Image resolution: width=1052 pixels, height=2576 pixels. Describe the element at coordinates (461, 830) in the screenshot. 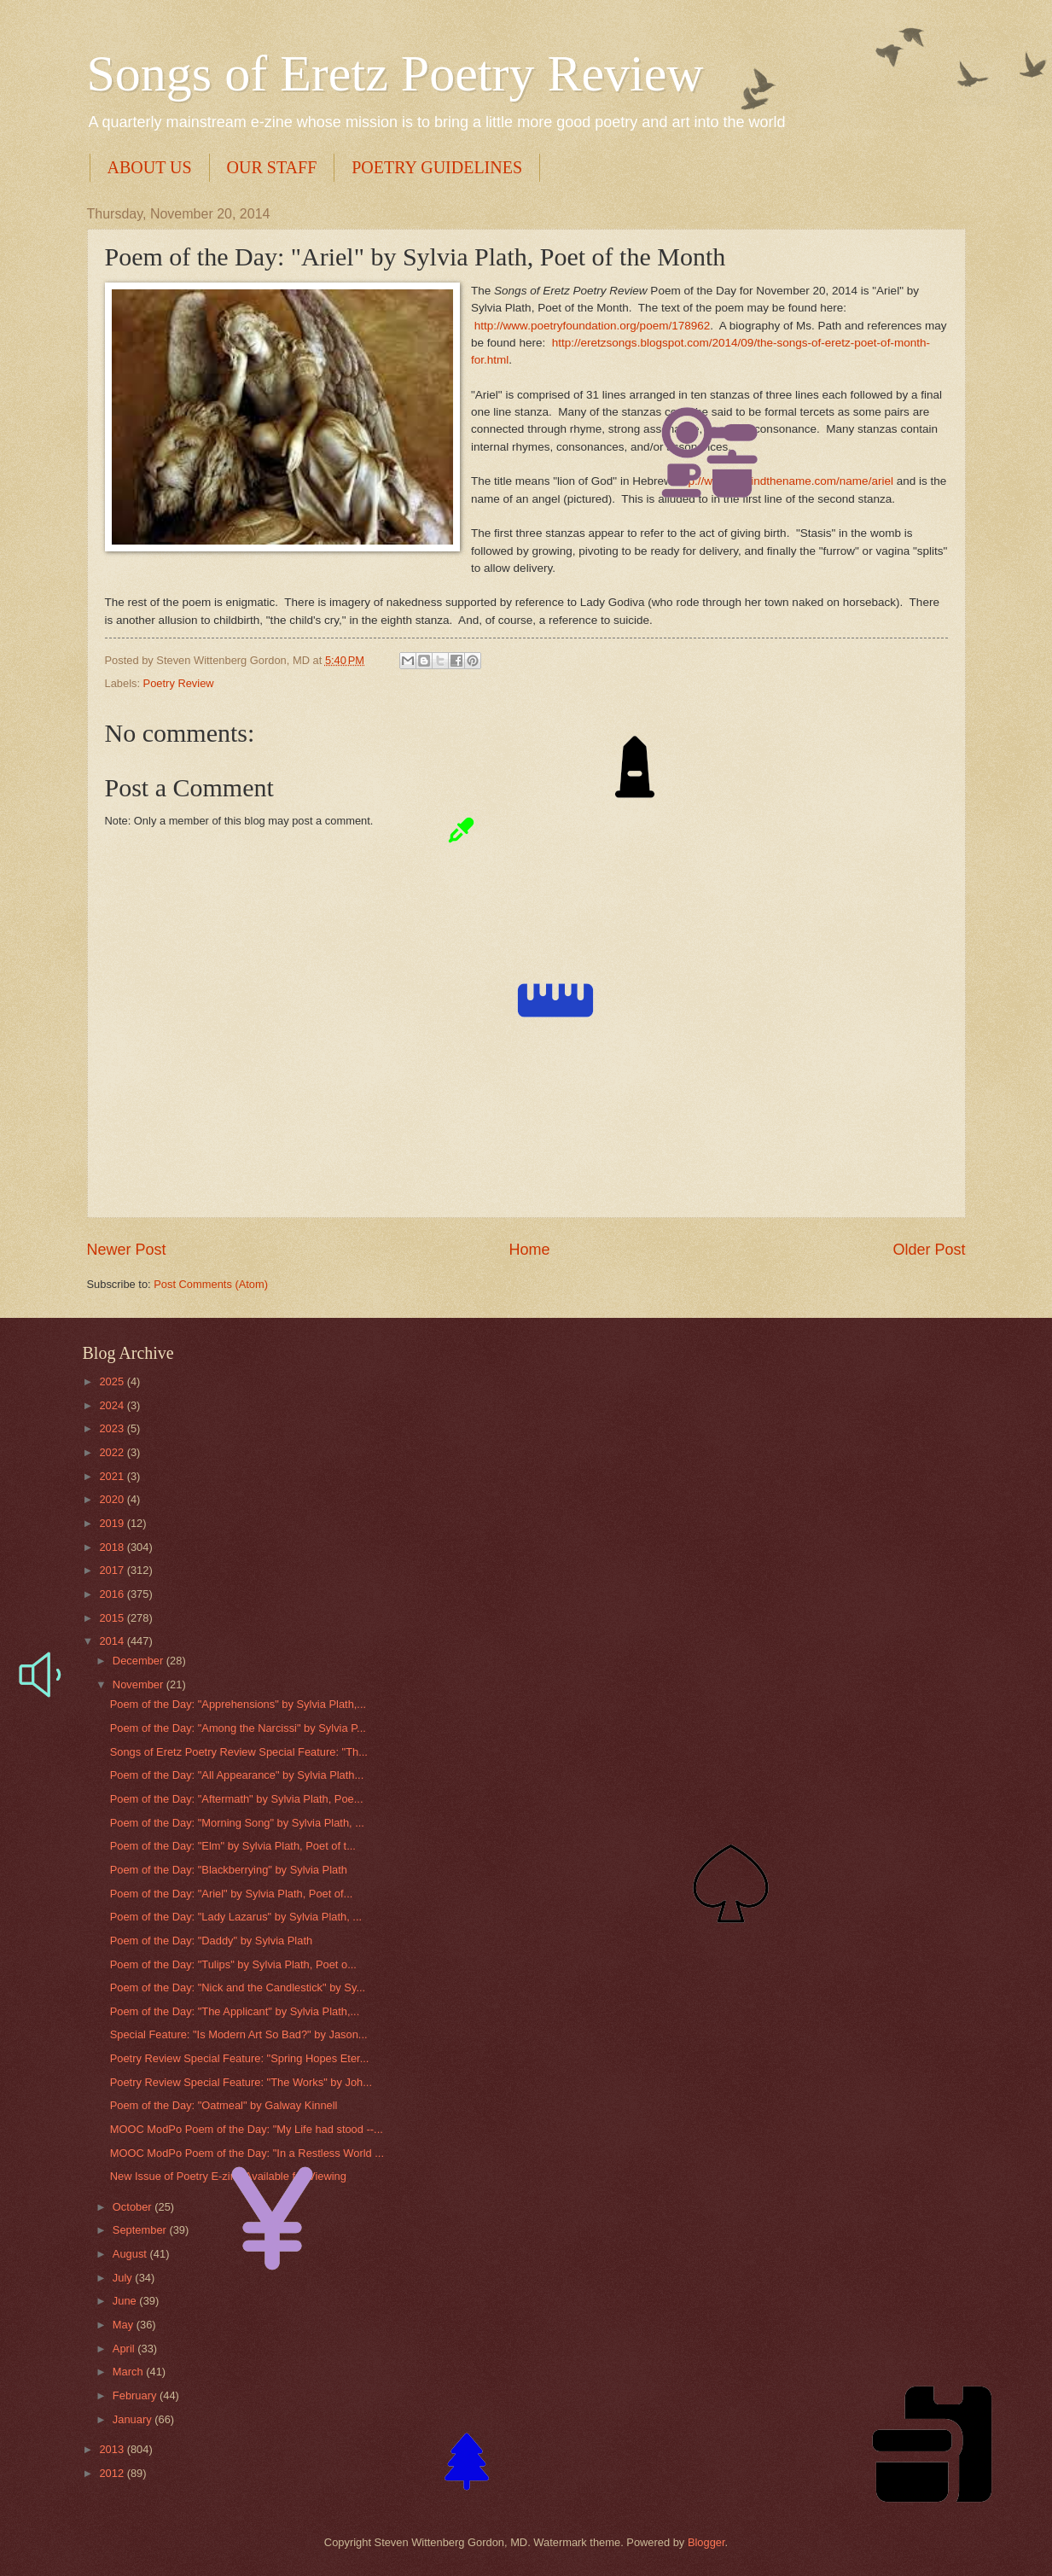

I see `select a color from the canvas` at that location.